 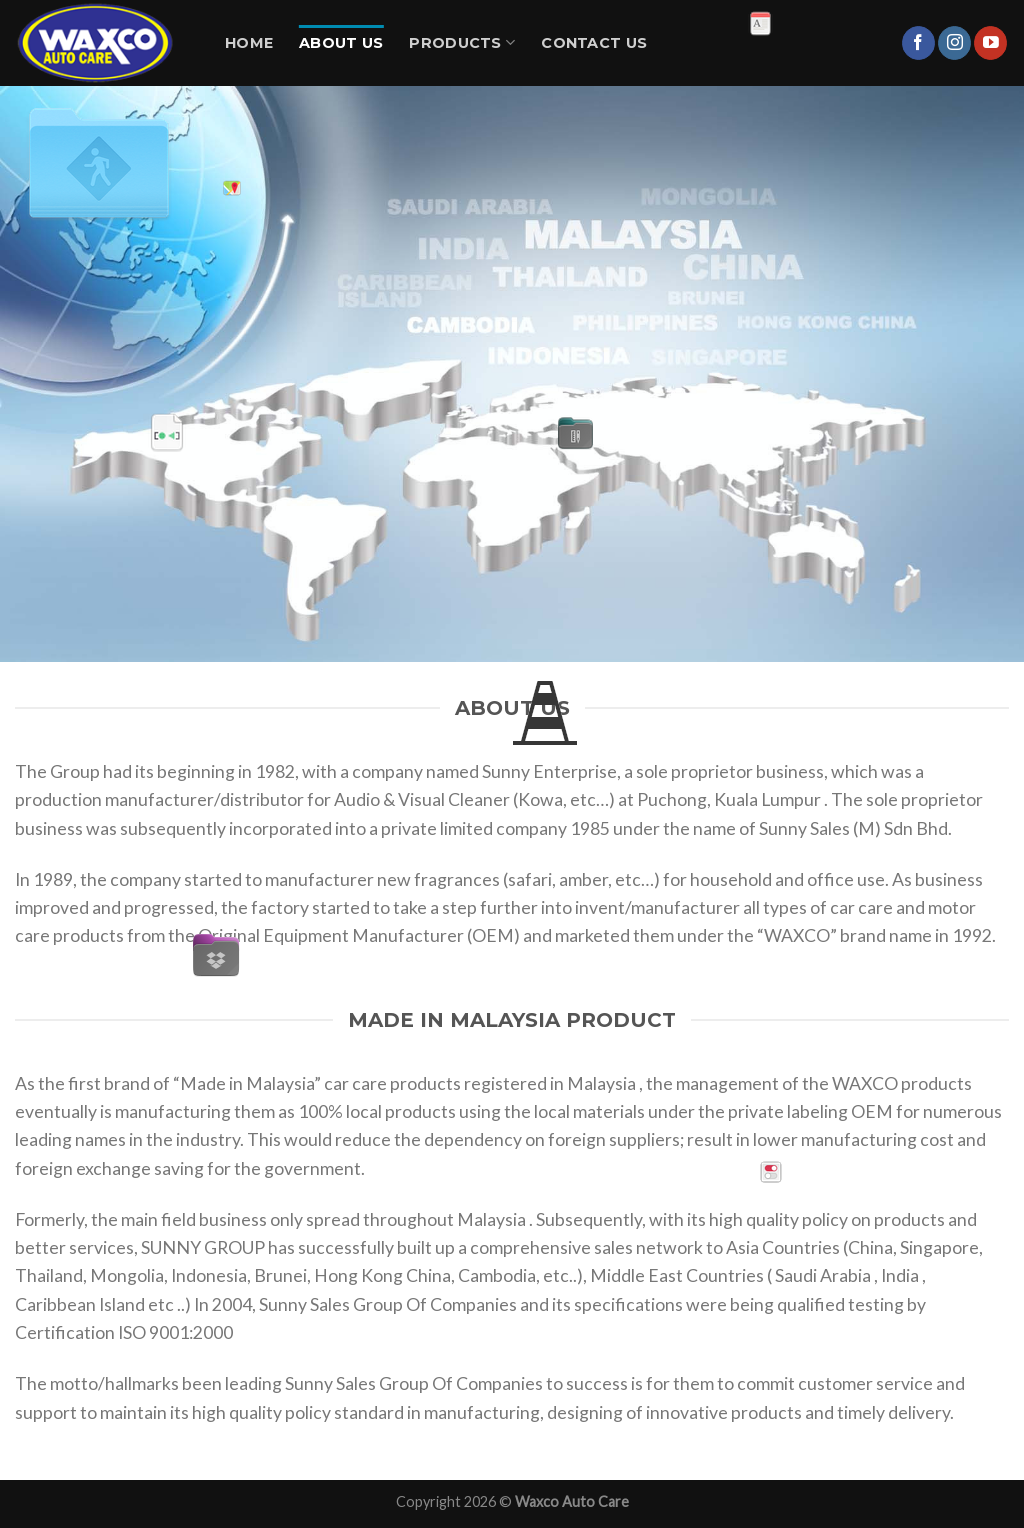 What do you see at coordinates (232, 188) in the screenshot?
I see `open gnome maps application` at bounding box center [232, 188].